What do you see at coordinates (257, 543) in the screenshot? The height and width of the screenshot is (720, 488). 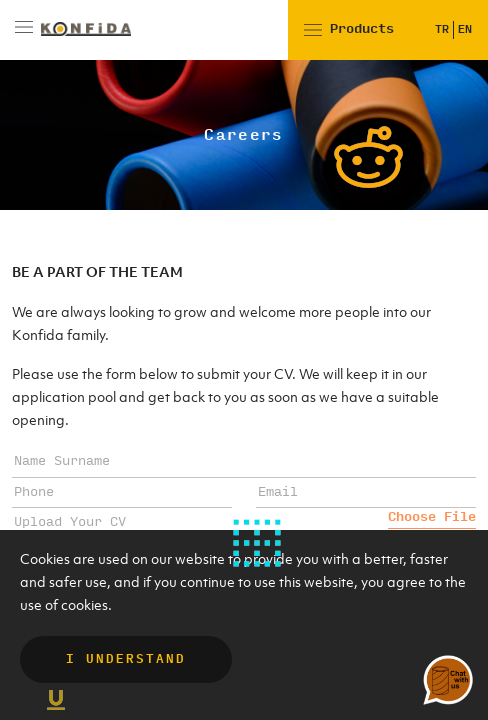 I see `remove all borders from selected cells or elements` at bounding box center [257, 543].